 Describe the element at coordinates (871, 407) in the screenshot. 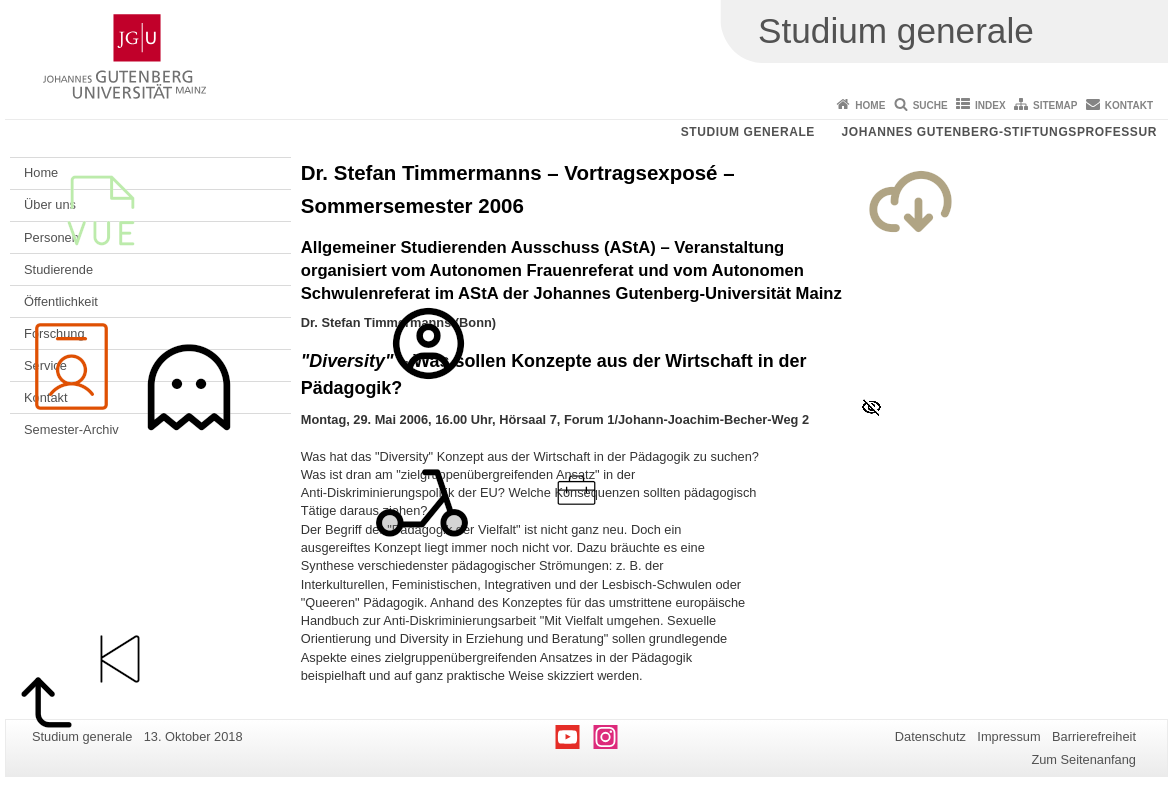

I see `hide password or sensitive content` at that location.